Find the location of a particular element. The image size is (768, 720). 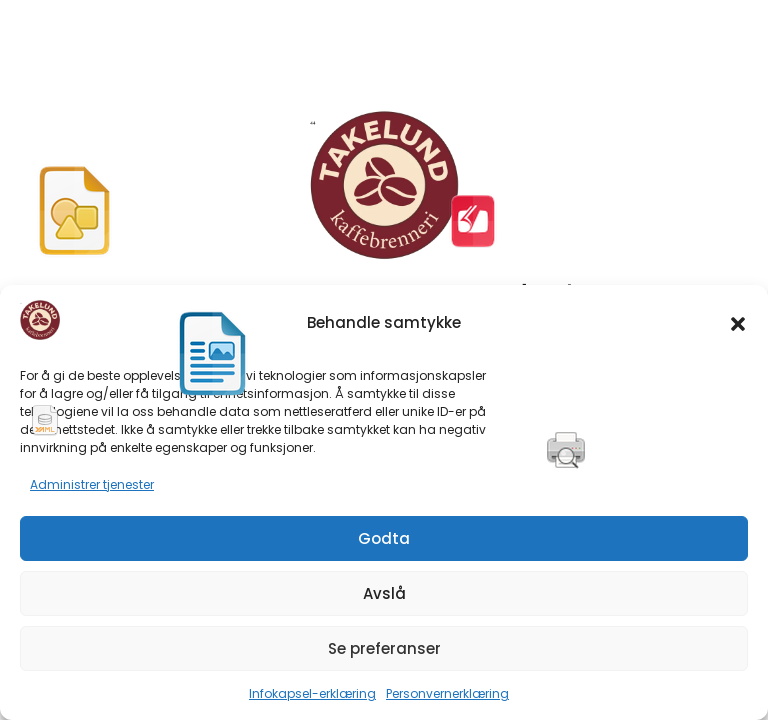

open an opendocument graphics template file is located at coordinates (74, 210).